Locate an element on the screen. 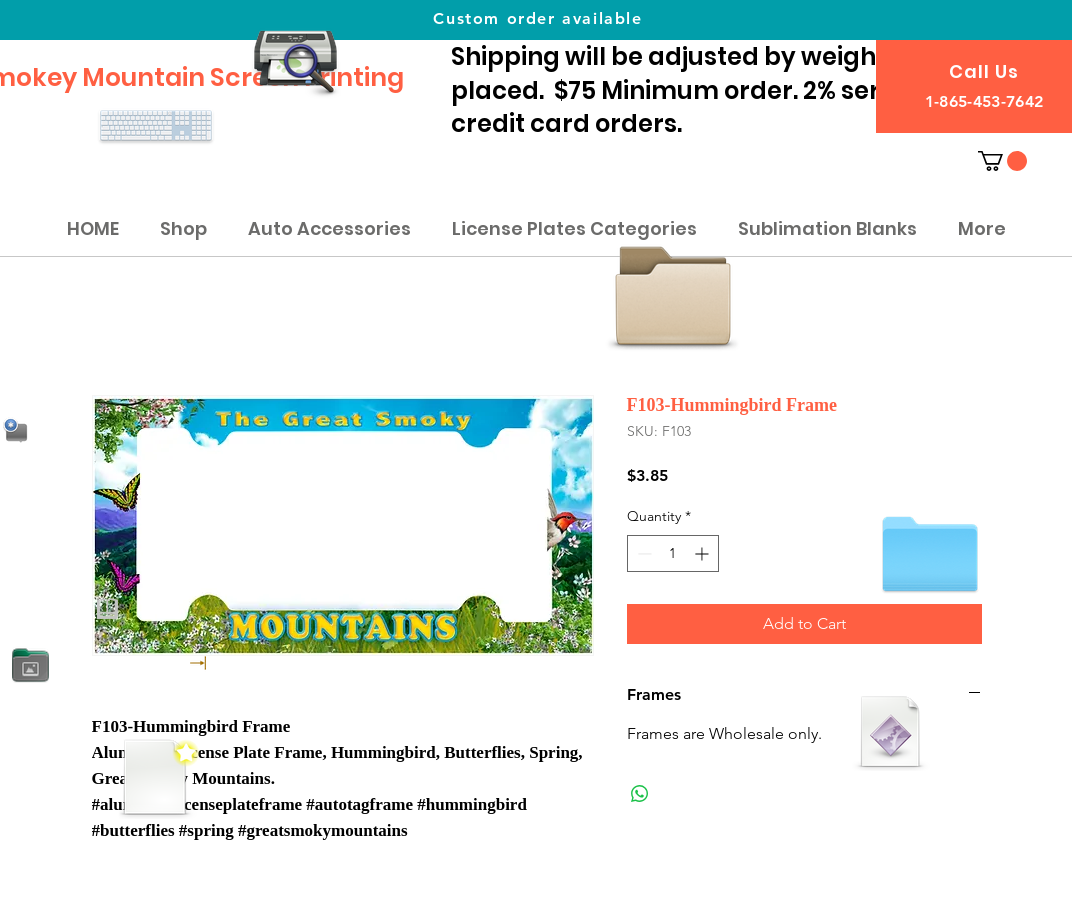 The height and width of the screenshot is (913, 1072). manage system notification settings is located at coordinates (15, 429).